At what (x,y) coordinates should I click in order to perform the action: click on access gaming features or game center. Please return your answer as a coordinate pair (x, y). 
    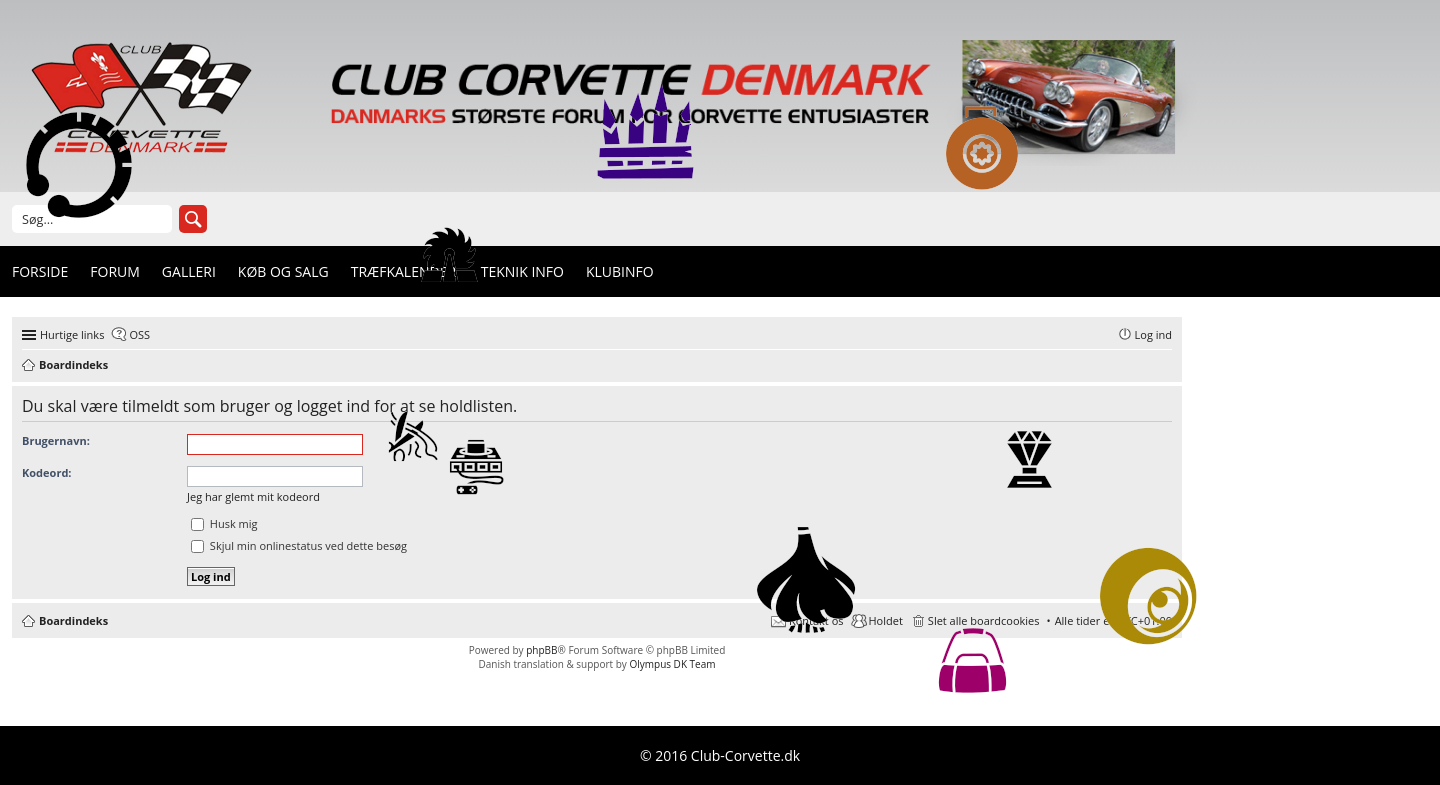
    Looking at the image, I should click on (476, 466).